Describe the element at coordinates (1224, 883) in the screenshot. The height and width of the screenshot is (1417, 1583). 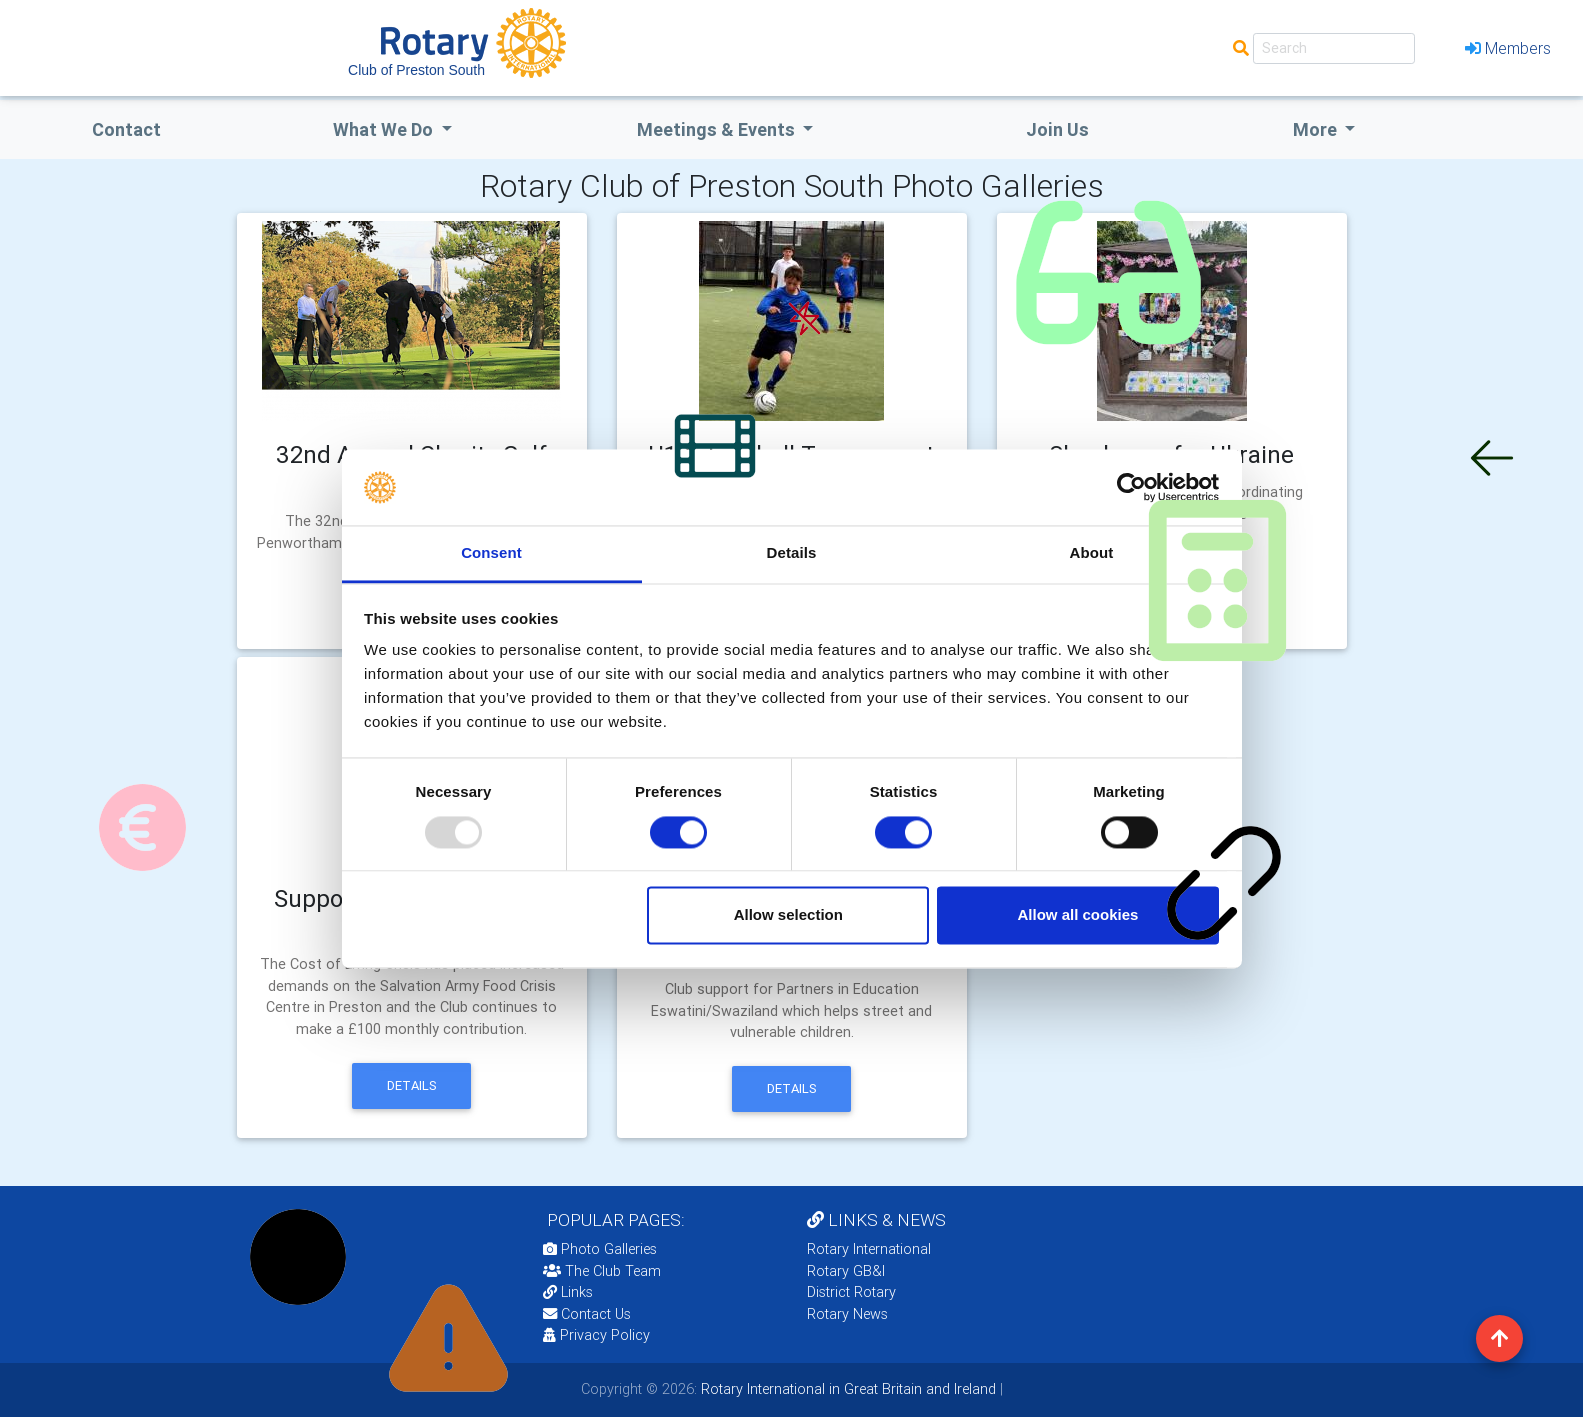
I see `unlink or disconnect a connected item` at that location.